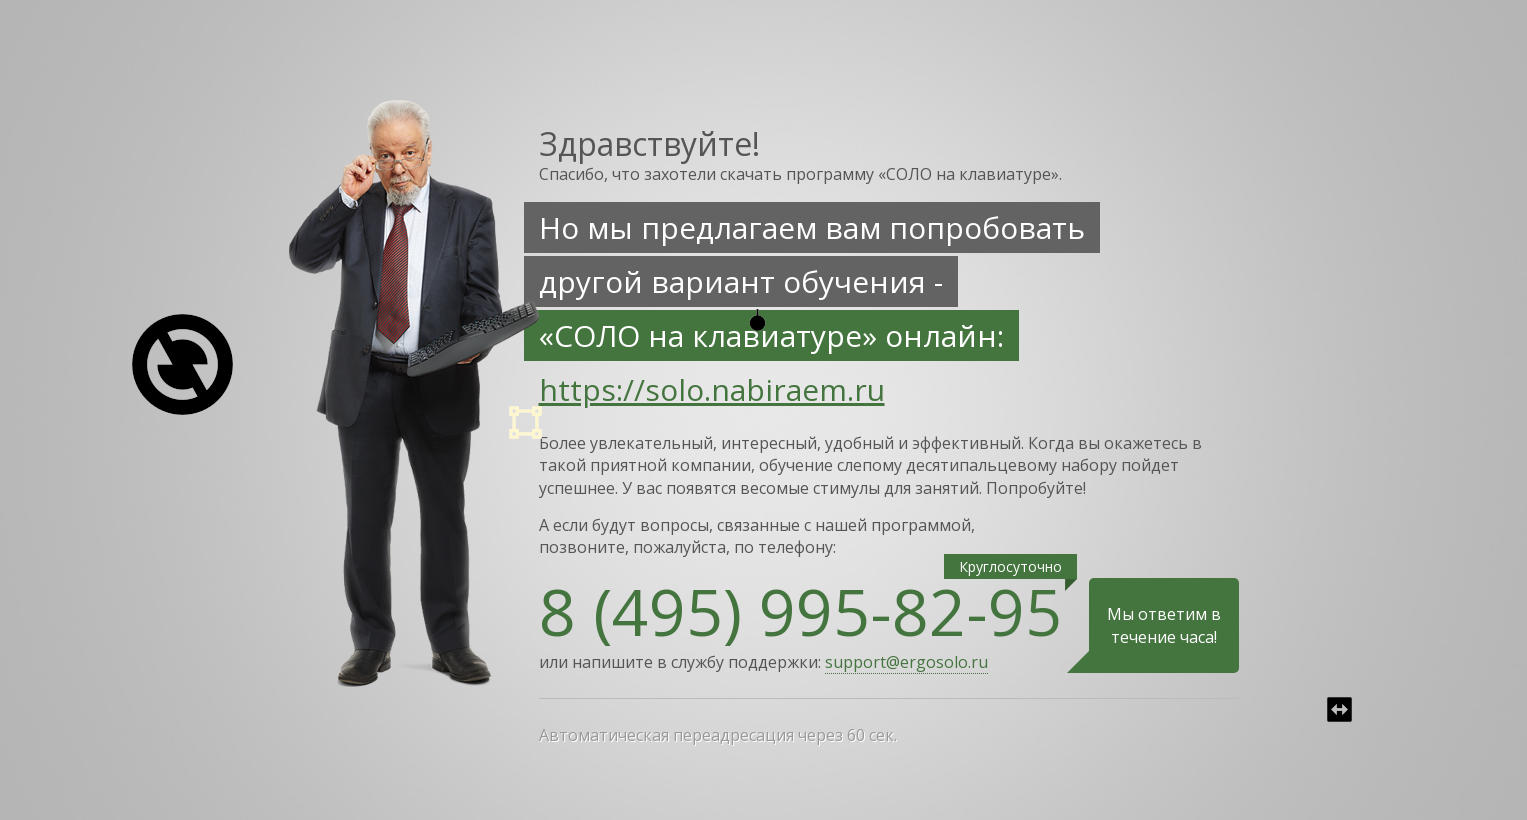  Describe the element at coordinates (1339, 709) in the screenshot. I see `flip image horizontally` at that location.